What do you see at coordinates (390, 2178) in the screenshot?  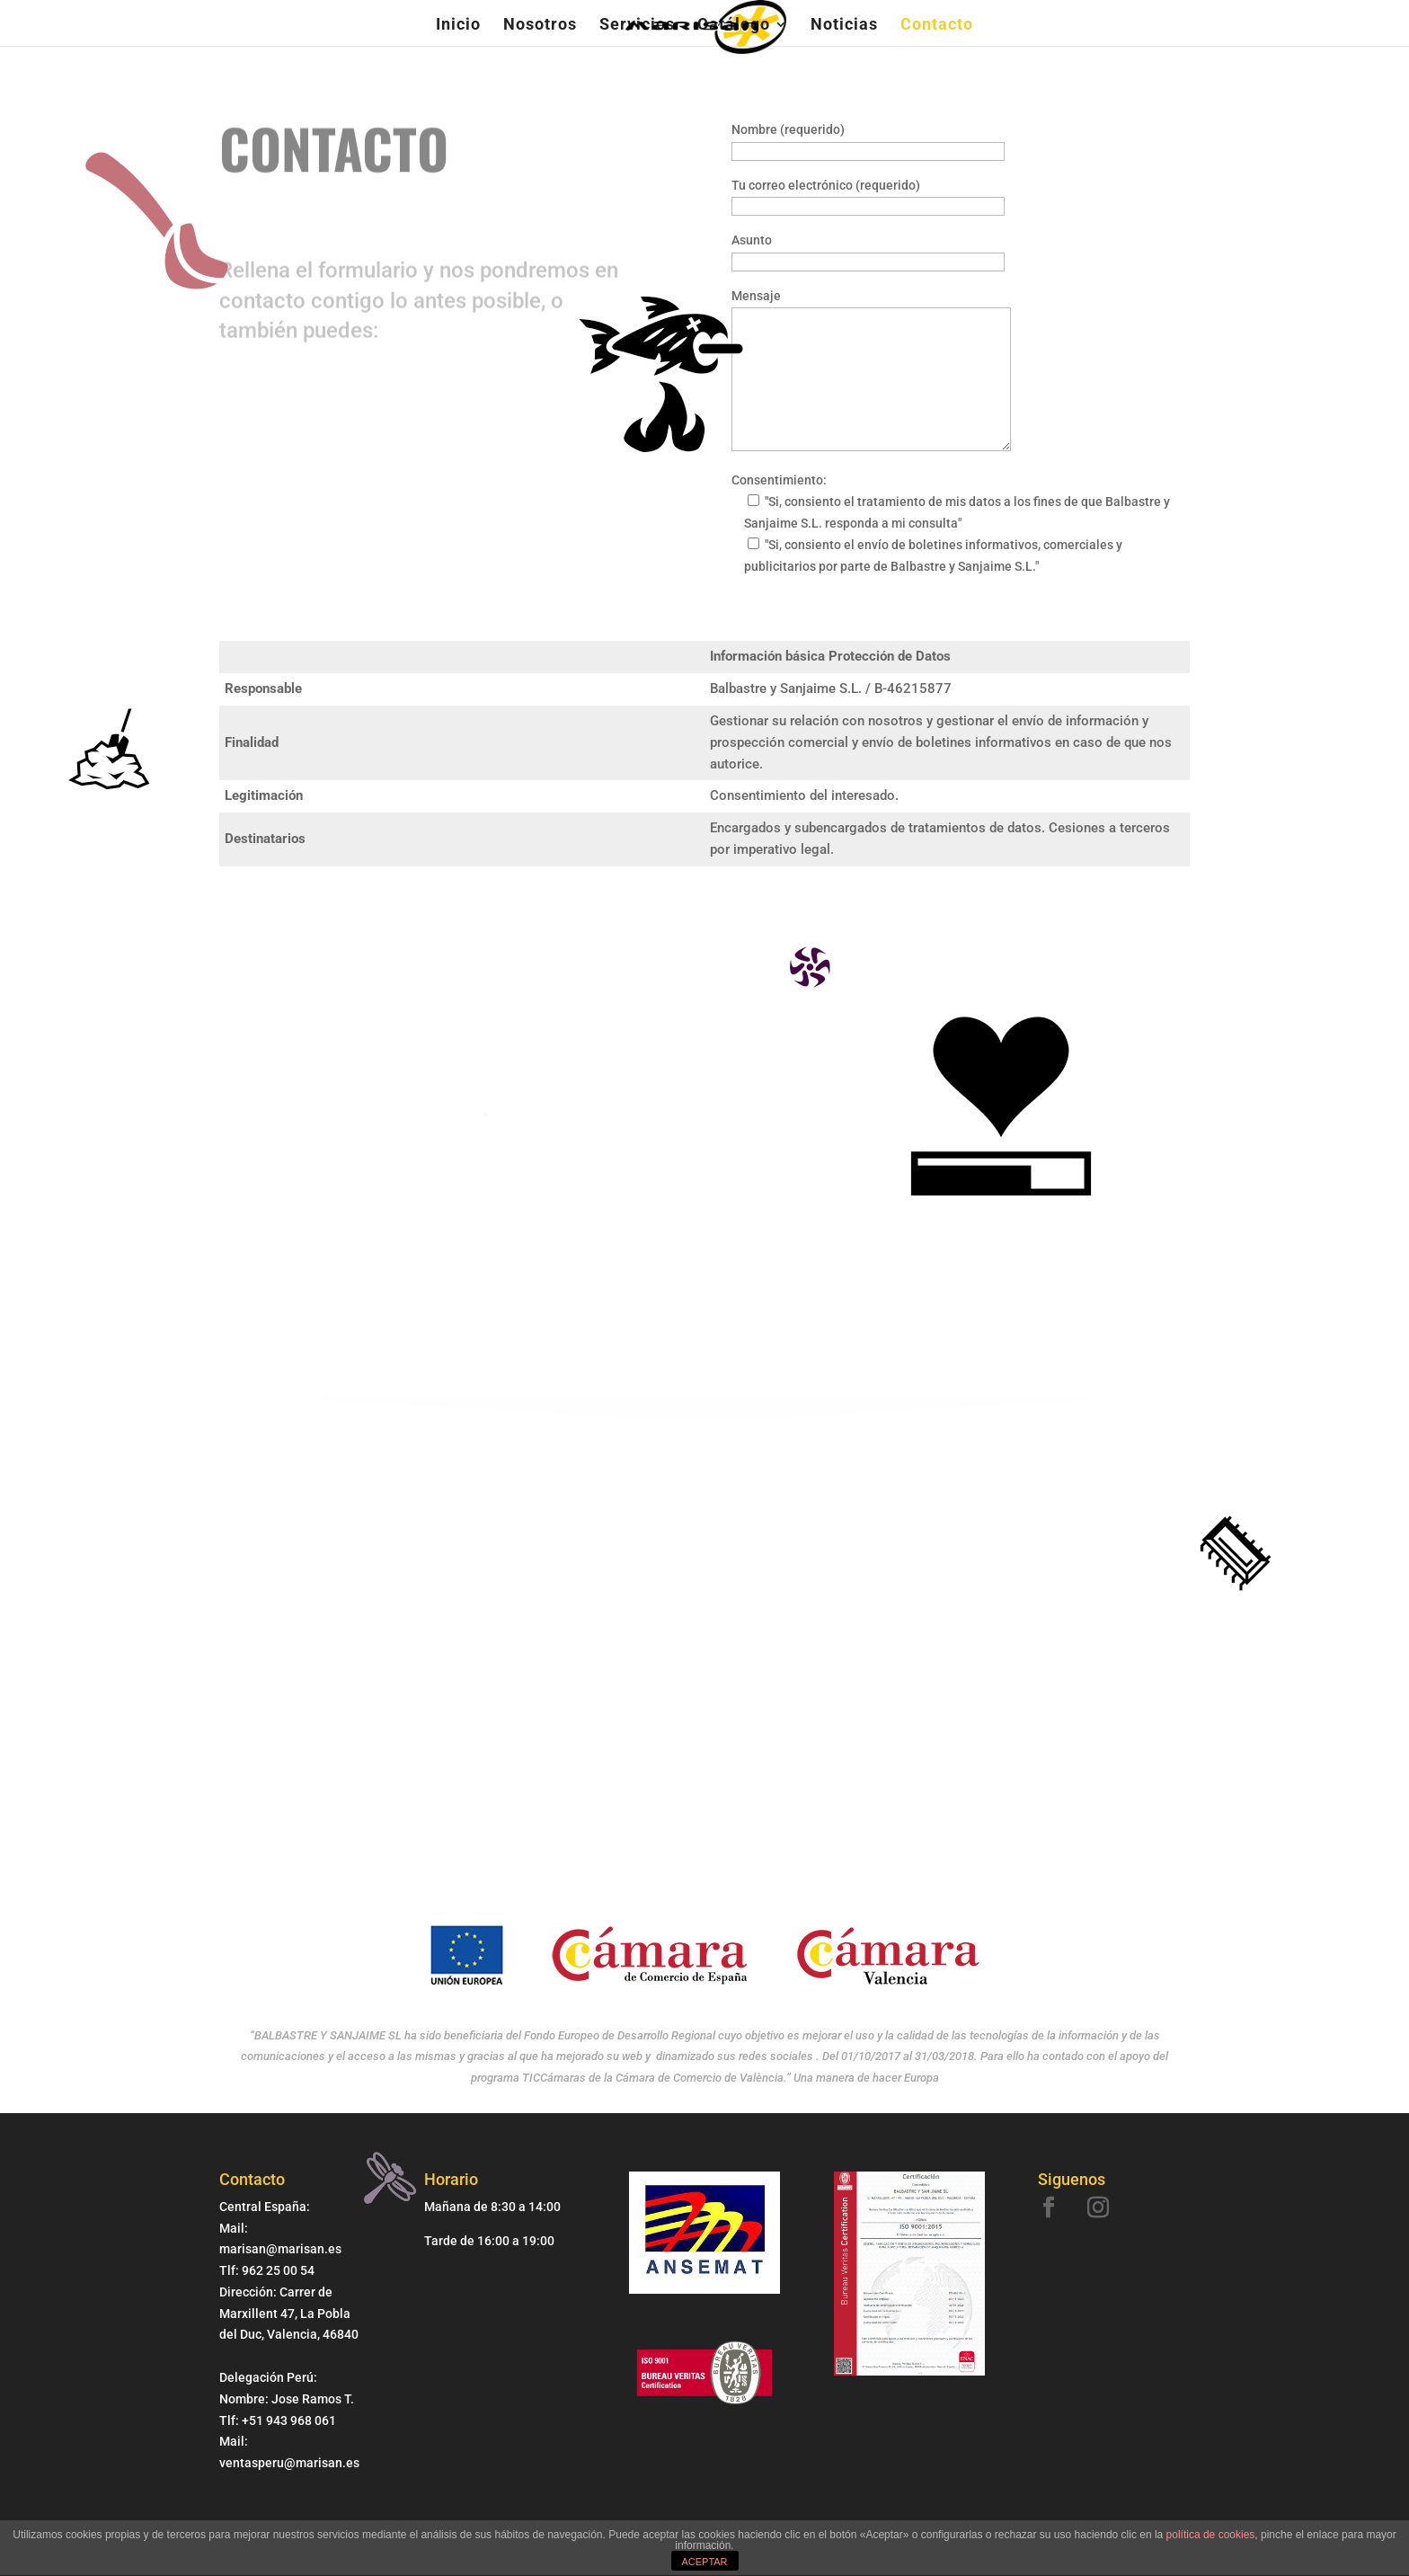 I see `nature or wildlife category indicator` at bounding box center [390, 2178].